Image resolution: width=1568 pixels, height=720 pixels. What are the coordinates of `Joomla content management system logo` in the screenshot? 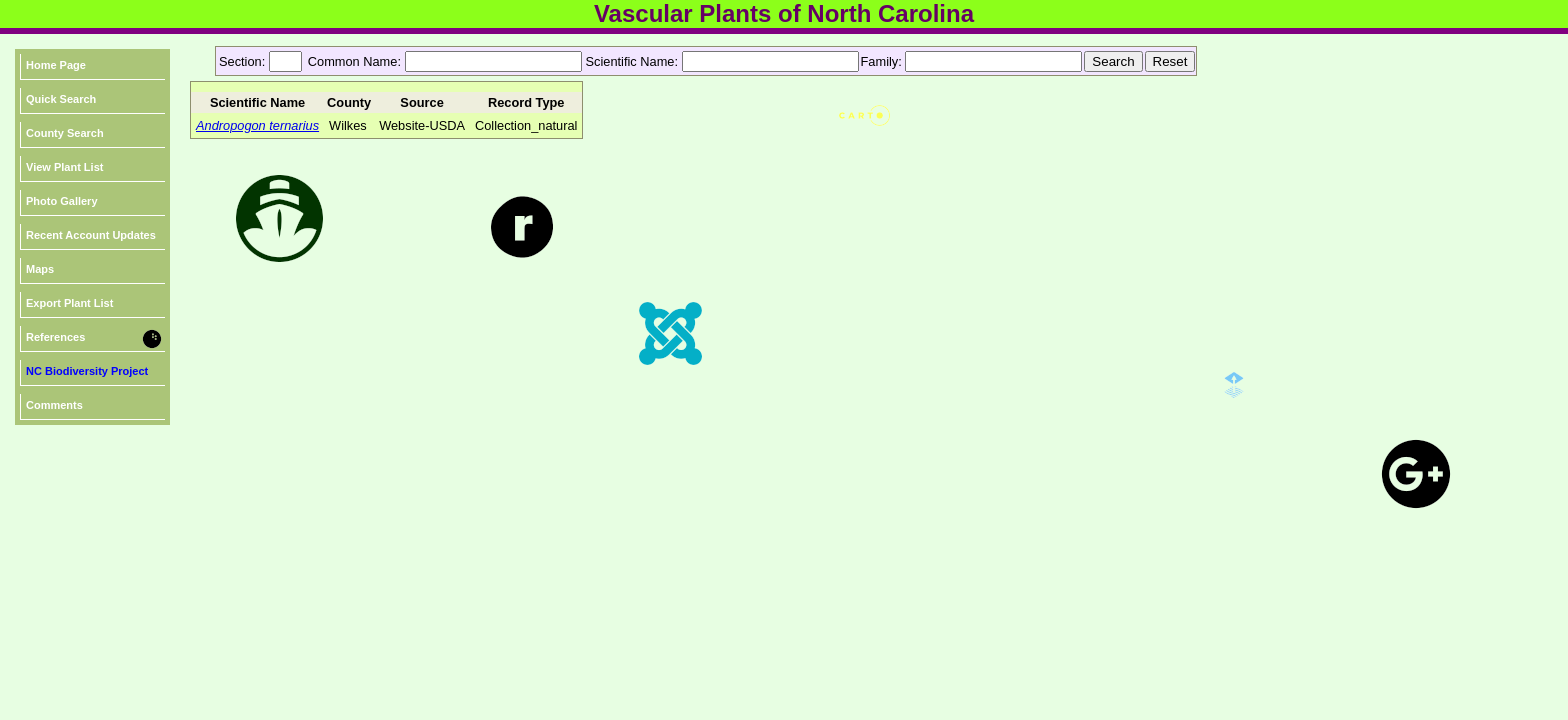 It's located at (670, 333).